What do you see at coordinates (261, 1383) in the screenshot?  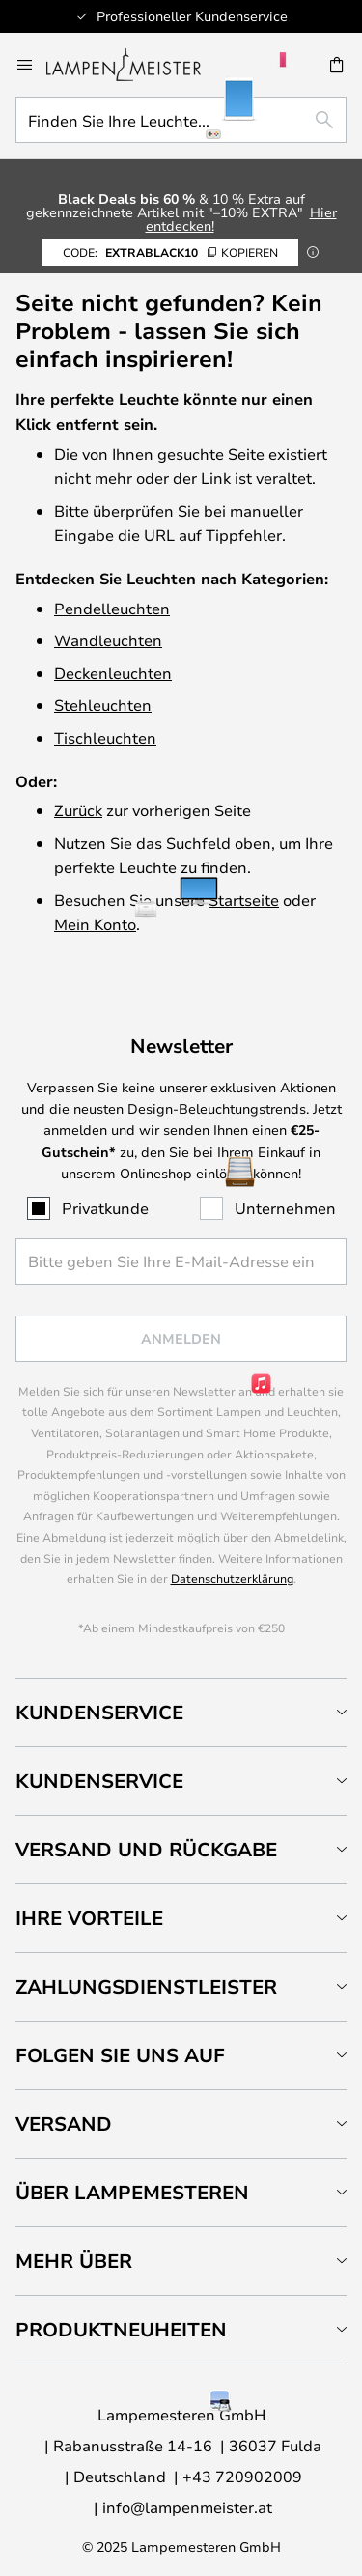 I see `open apple music app` at bounding box center [261, 1383].